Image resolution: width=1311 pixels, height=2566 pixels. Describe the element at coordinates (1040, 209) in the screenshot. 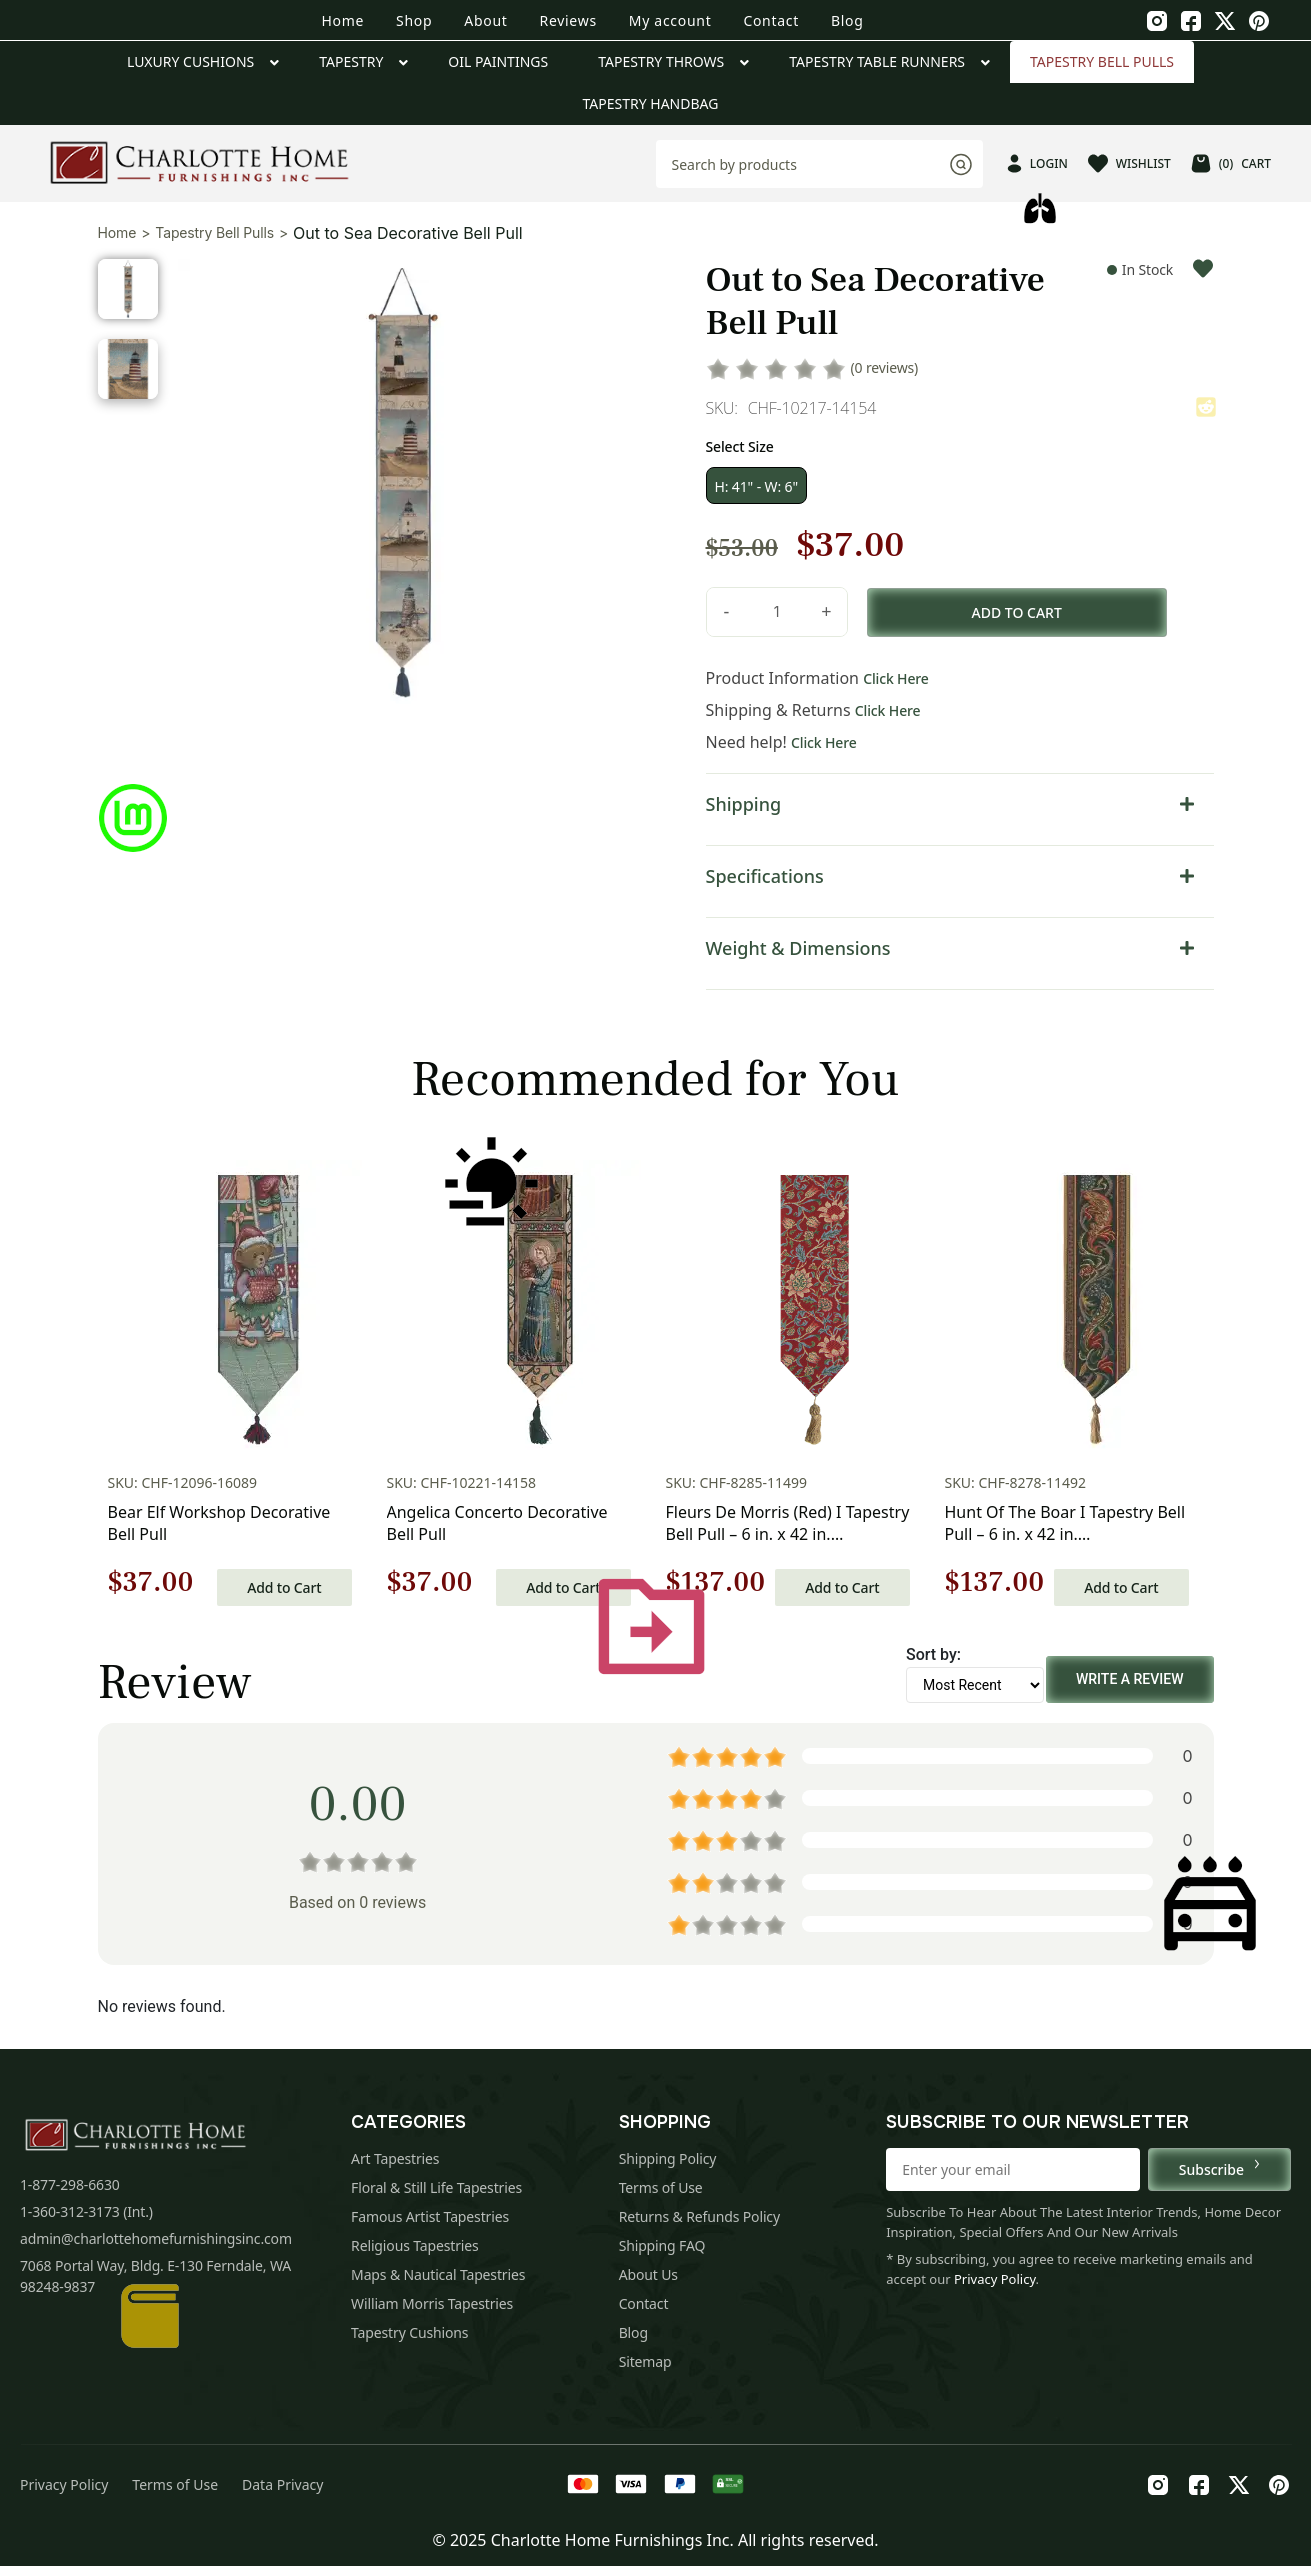

I see `access respiratory health information` at that location.